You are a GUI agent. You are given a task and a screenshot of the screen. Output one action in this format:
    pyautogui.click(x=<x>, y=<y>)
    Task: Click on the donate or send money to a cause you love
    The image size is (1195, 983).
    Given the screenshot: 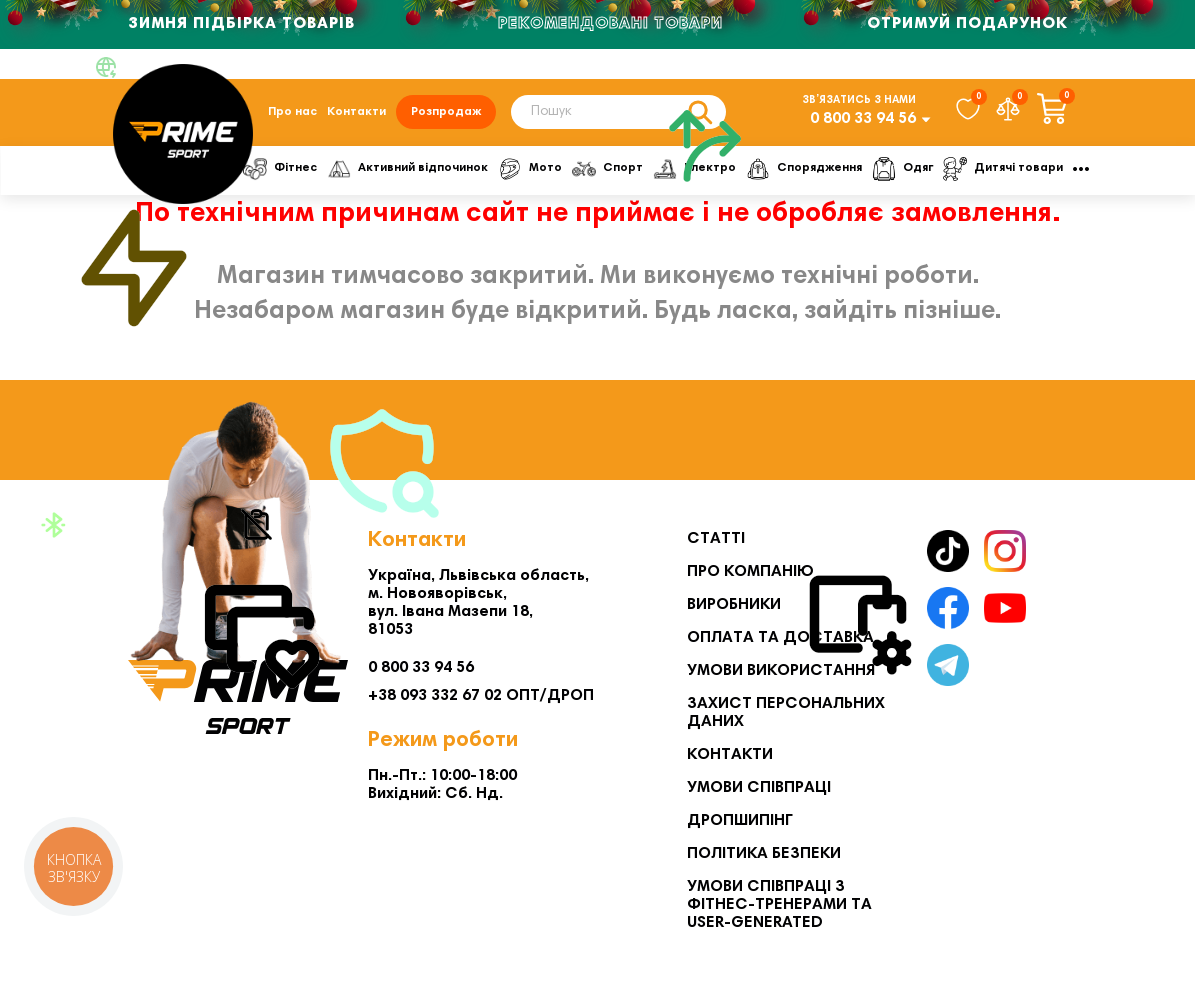 What is the action you would take?
    pyautogui.click(x=259, y=628)
    